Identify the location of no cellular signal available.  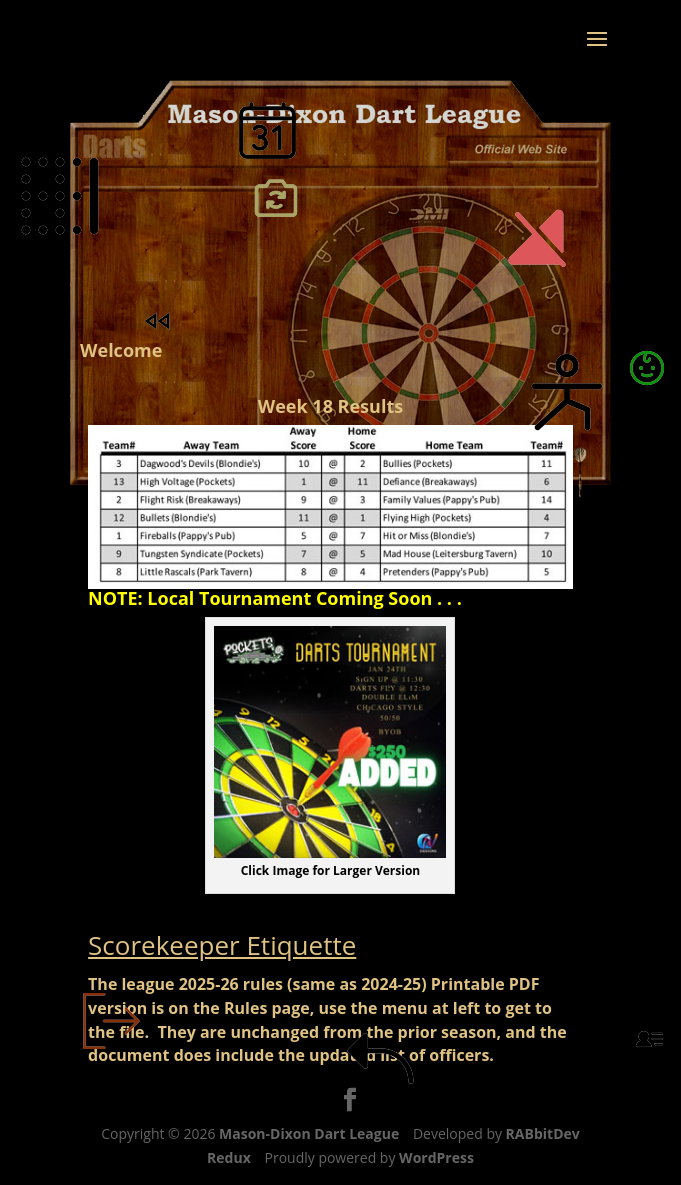
(540, 239).